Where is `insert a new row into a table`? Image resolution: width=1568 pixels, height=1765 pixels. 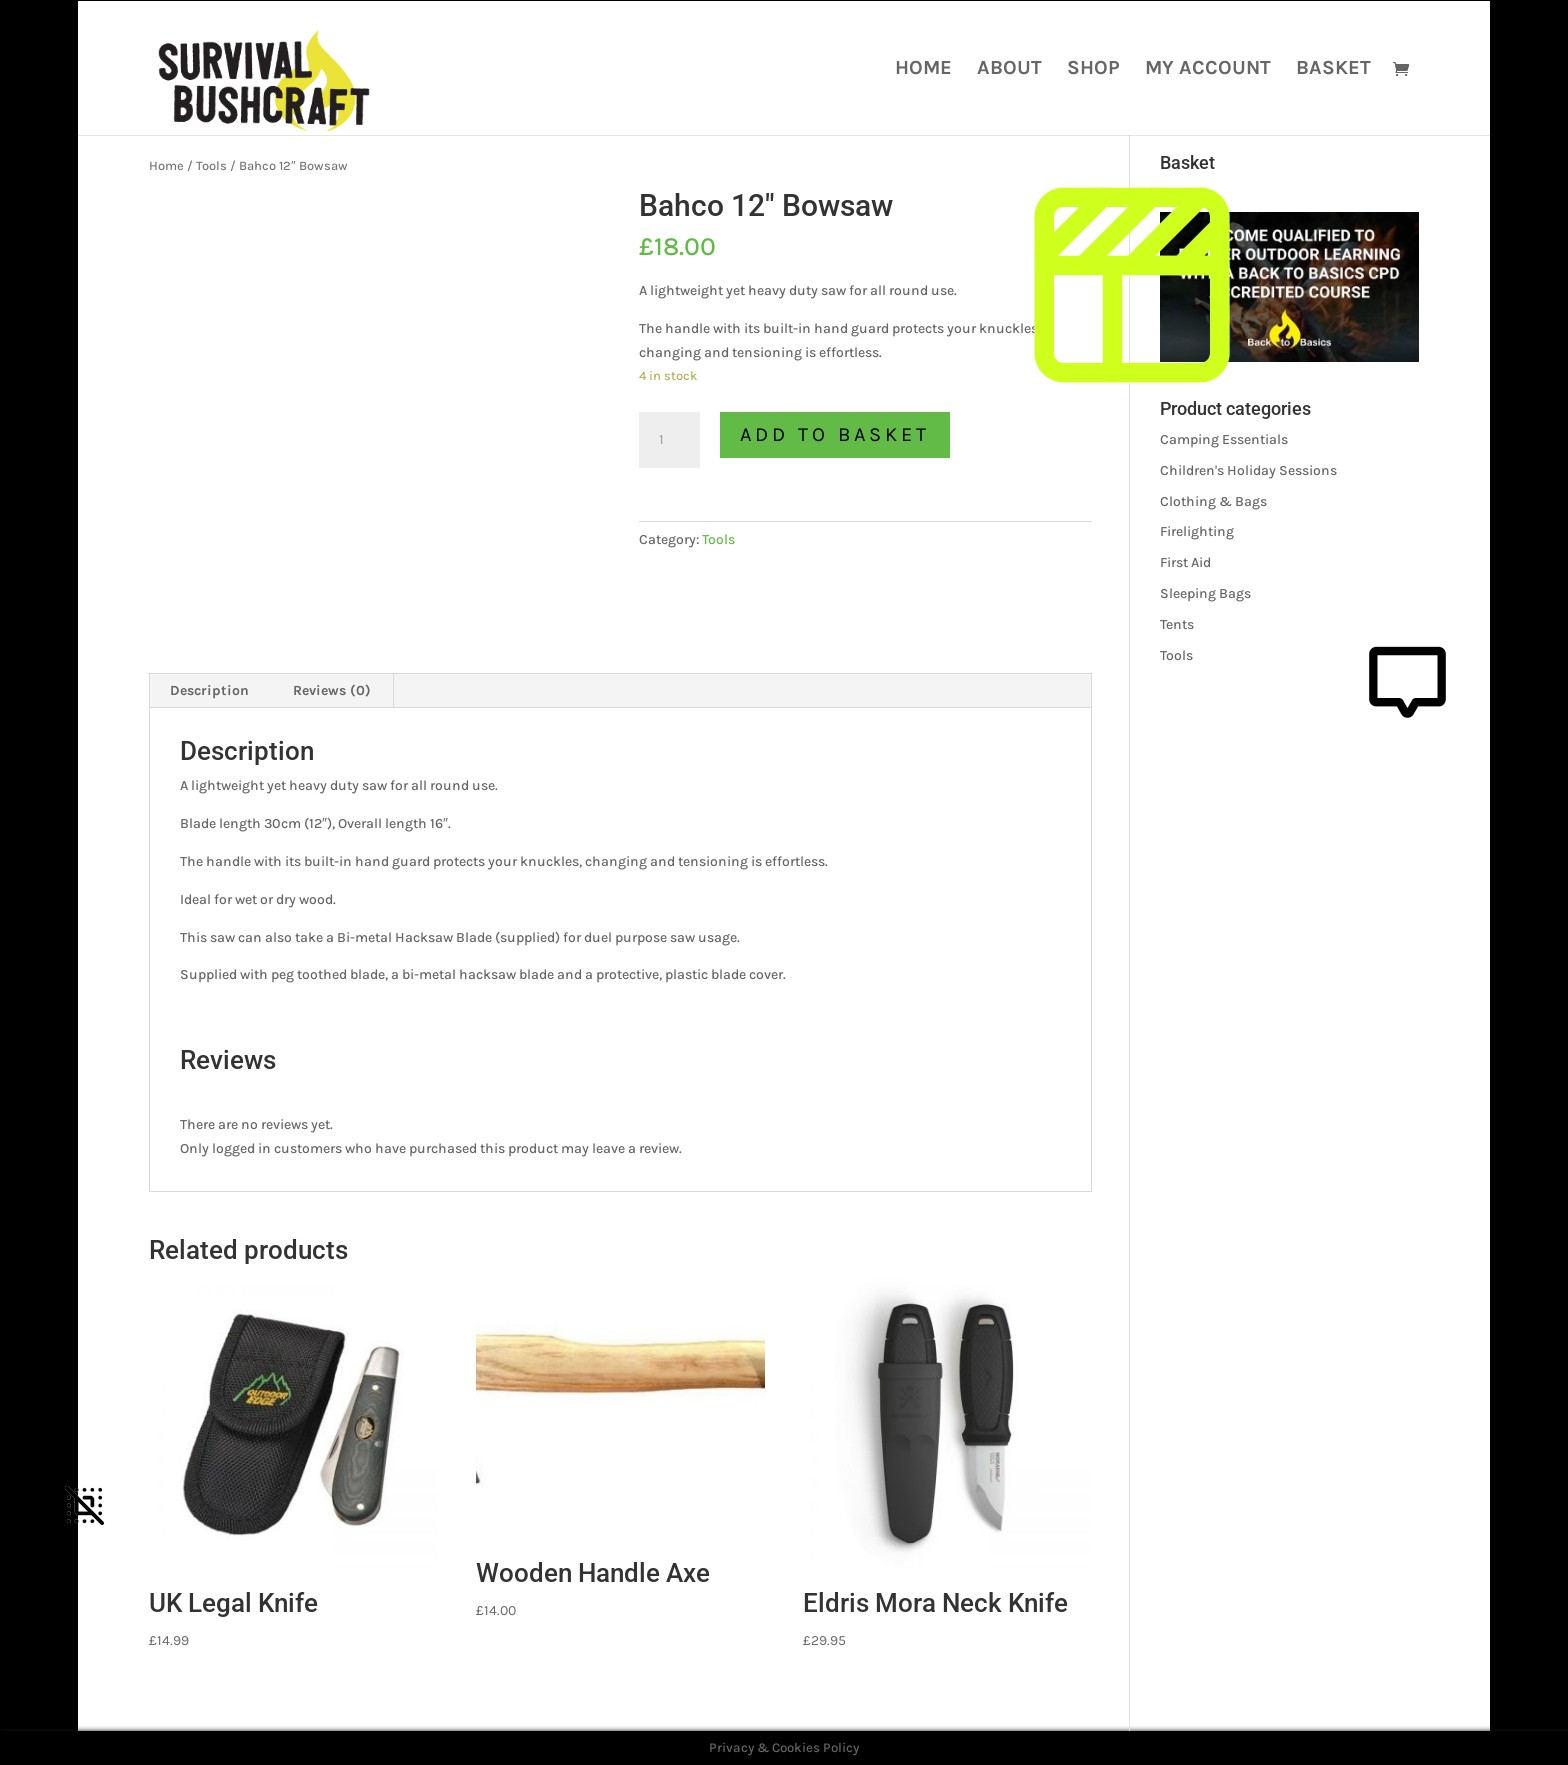 insert a new row into a table is located at coordinates (1132, 285).